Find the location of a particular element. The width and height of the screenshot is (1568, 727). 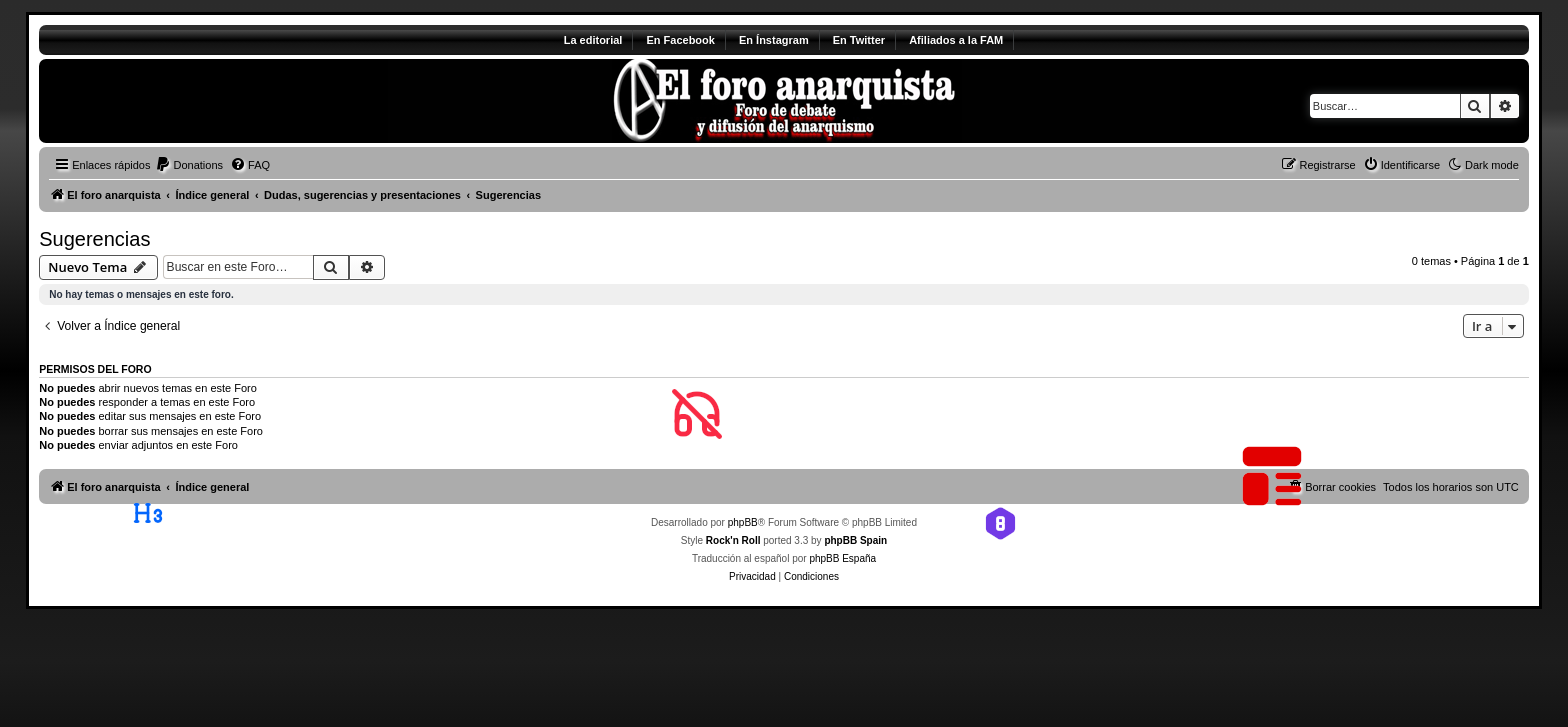

access document templates is located at coordinates (1272, 476).